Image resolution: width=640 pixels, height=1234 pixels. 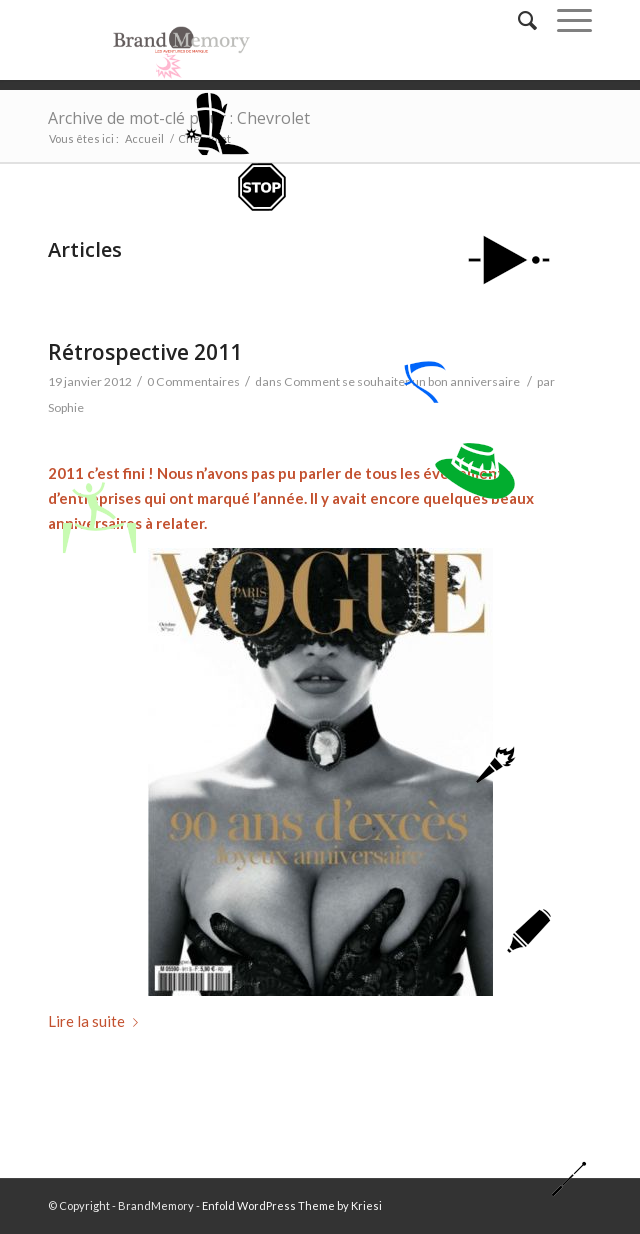 What do you see at coordinates (99, 516) in the screenshot?
I see `circus or acrobatics game category` at bounding box center [99, 516].